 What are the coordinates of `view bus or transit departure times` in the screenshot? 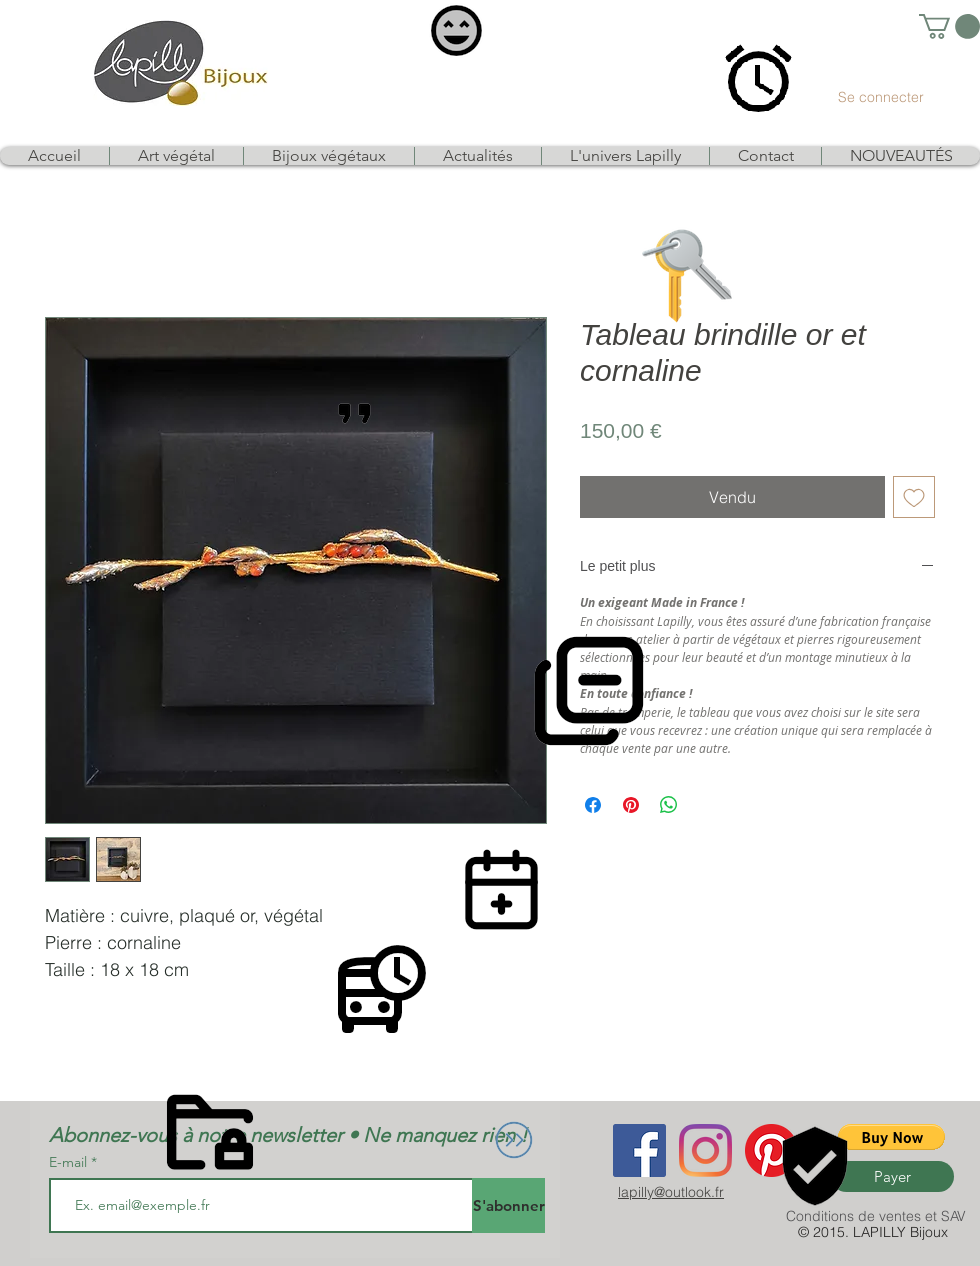 It's located at (382, 989).